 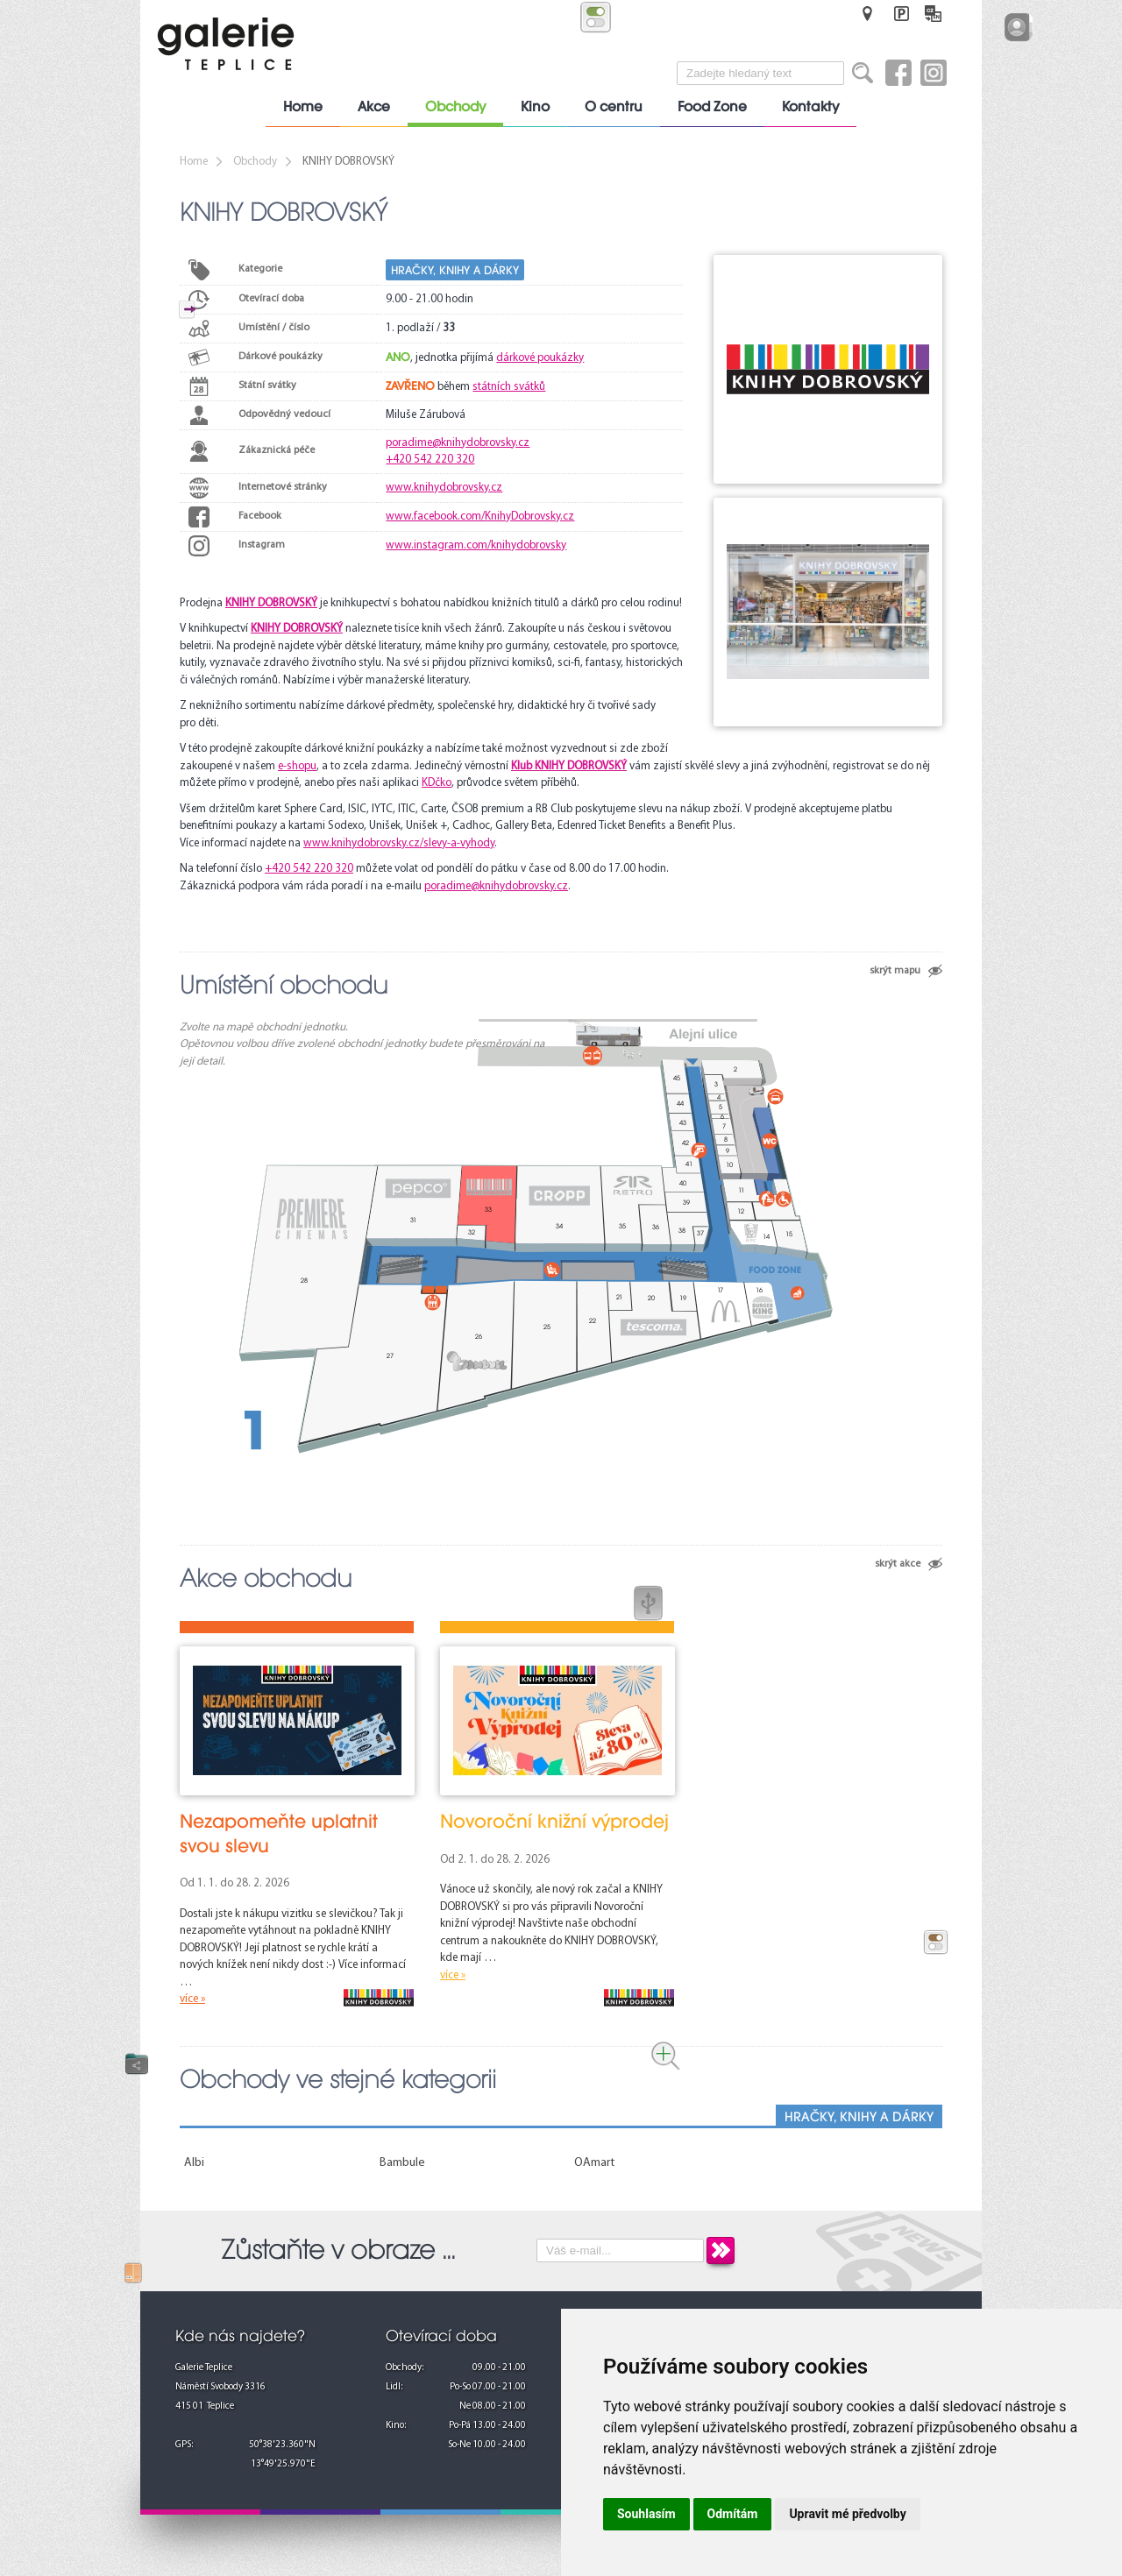 What do you see at coordinates (648, 1603) in the screenshot?
I see `access connected USB storage device` at bounding box center [648, 1603].